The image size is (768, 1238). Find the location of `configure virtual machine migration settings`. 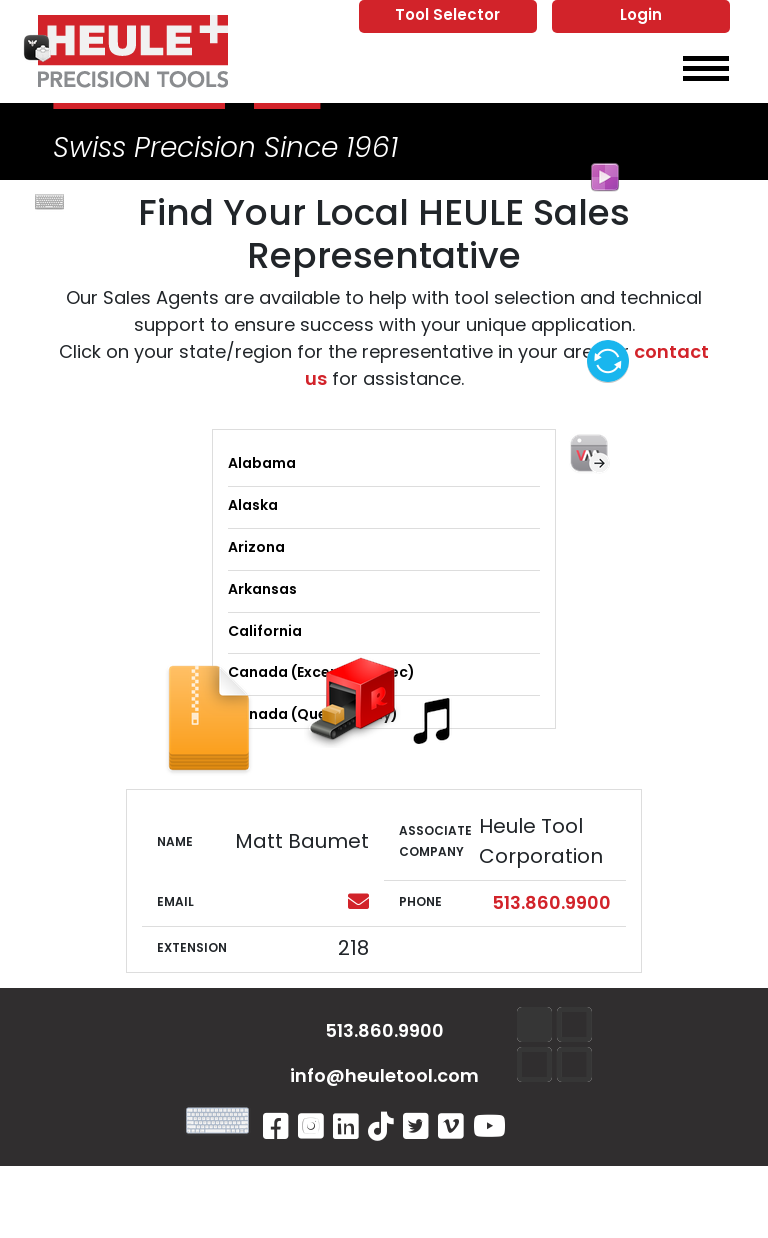

configure virtual machine migration settings is located at coordinates (589, 453).